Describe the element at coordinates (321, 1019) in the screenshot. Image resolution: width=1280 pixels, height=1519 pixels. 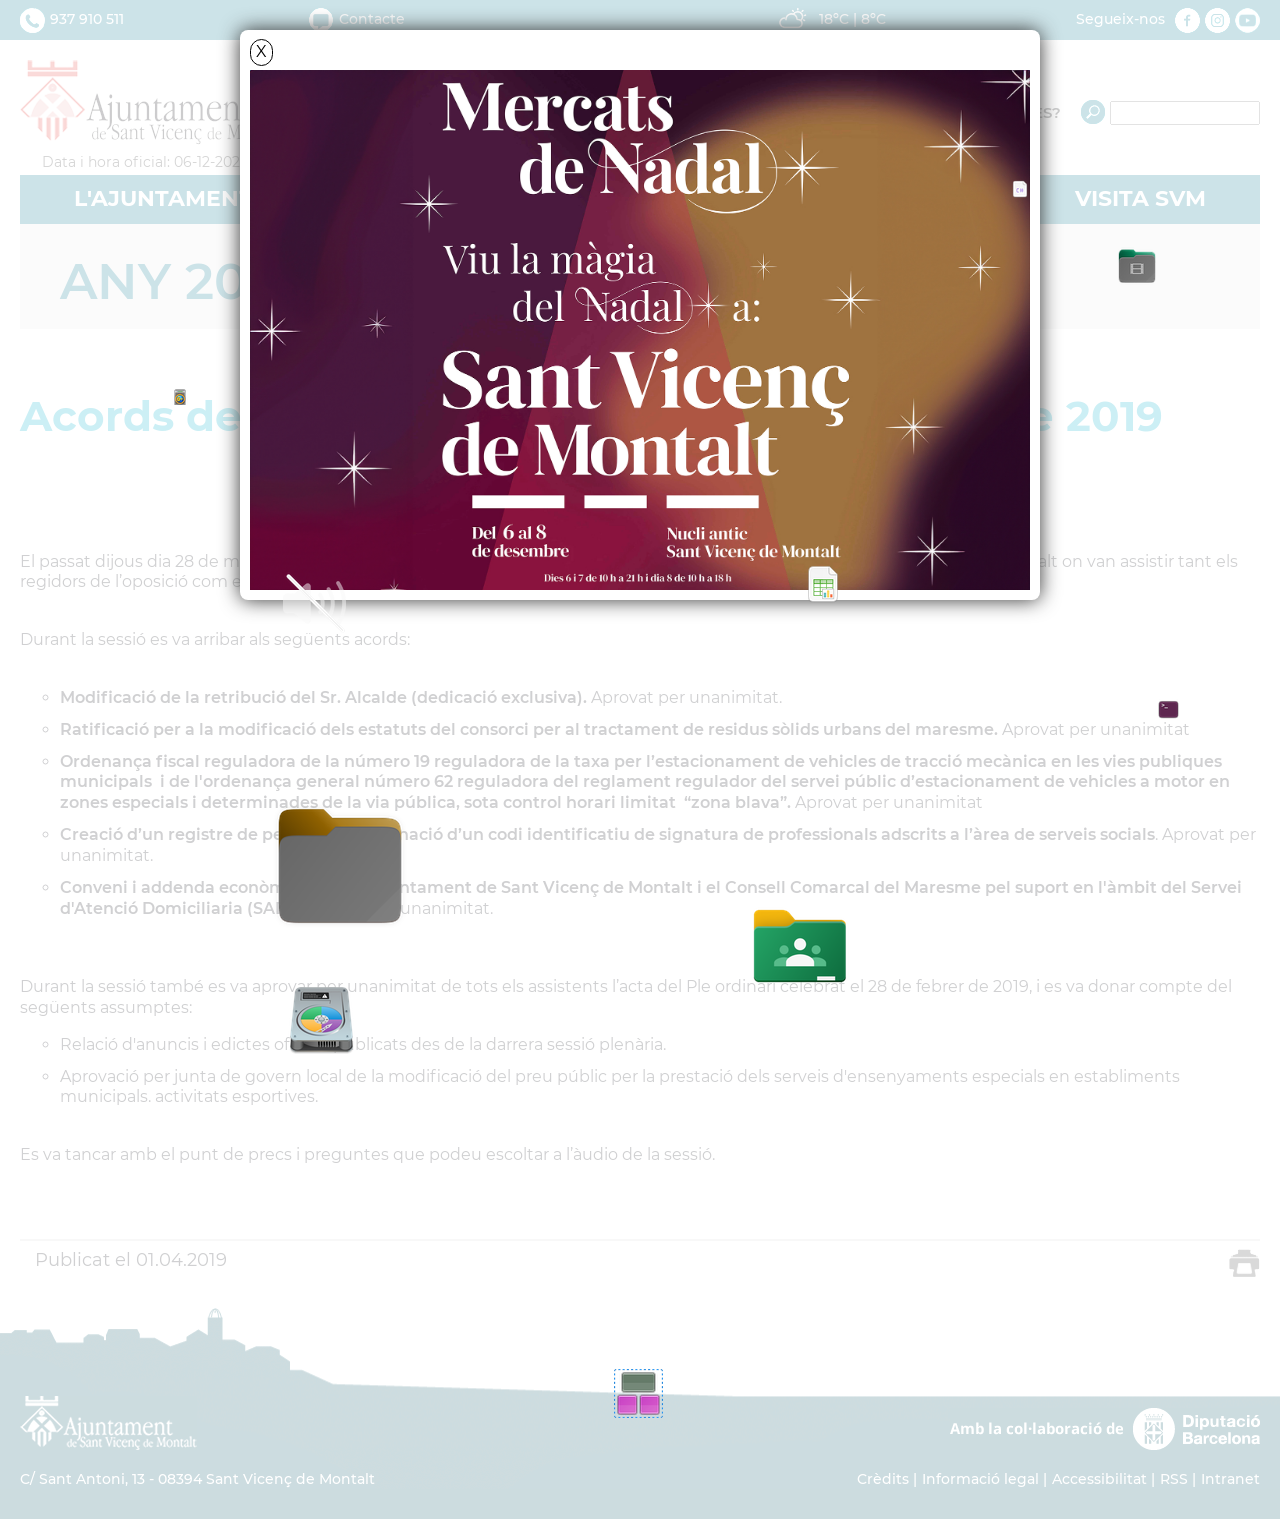
I see `view disk partitions on a multi-partition drive` at that location.